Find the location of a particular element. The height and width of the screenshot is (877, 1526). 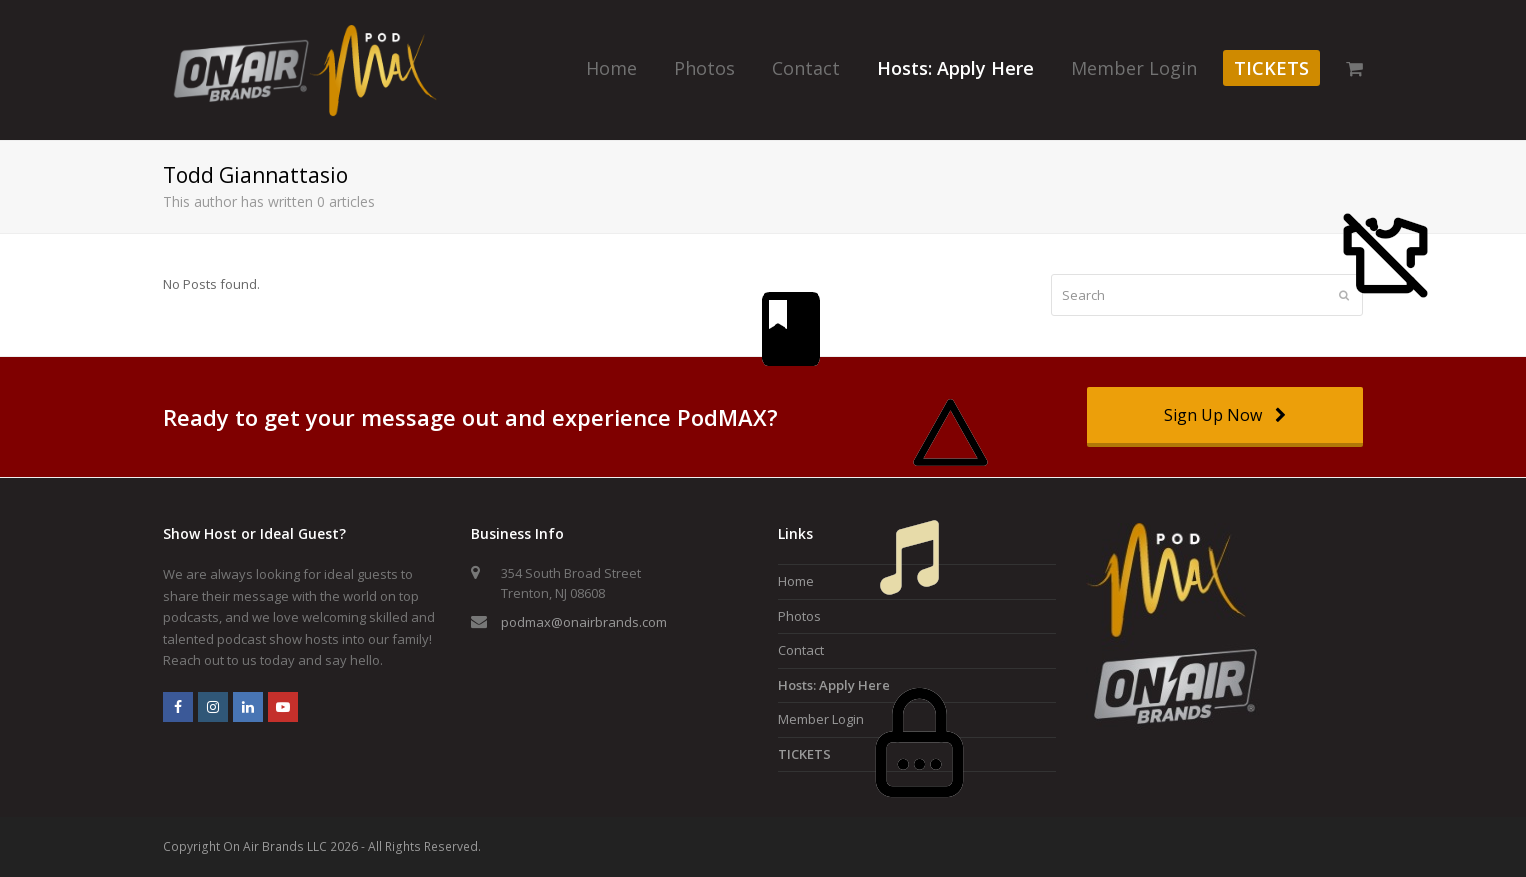

visit zeit/vercel website or documentation is located at coordinates (950, 432).